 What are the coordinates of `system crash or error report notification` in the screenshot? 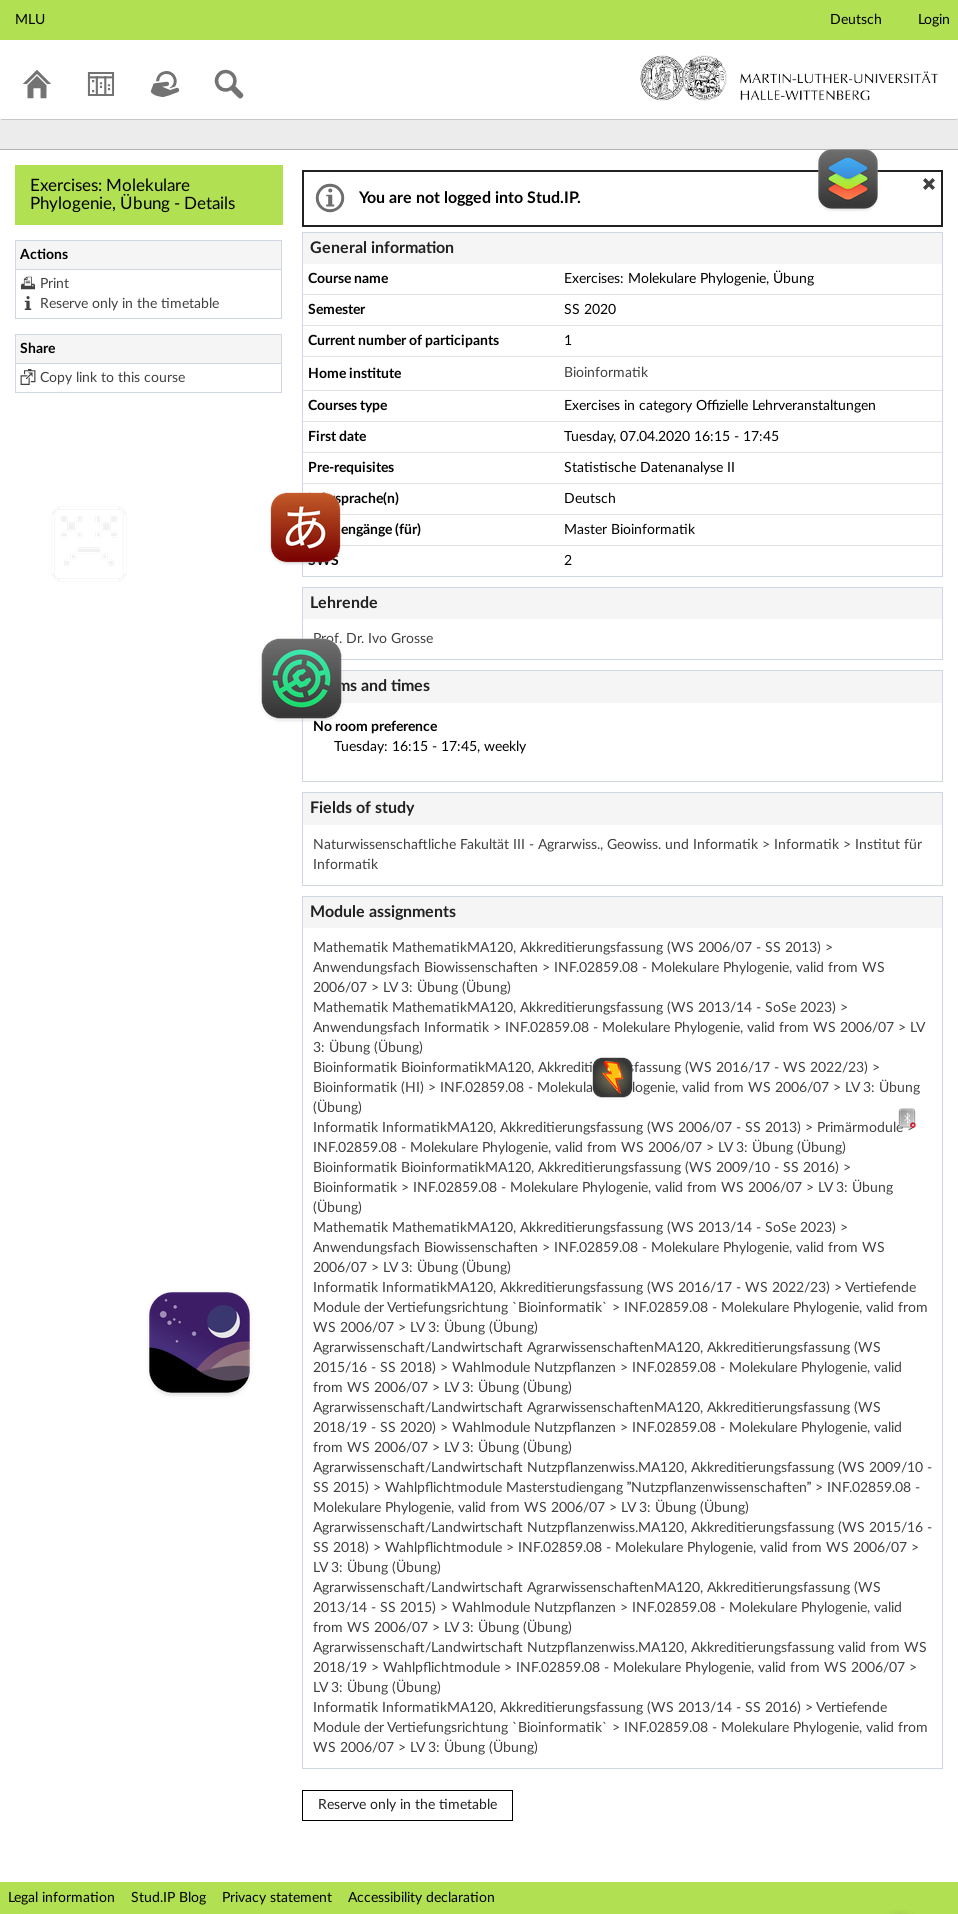 It's located at (89, 544).